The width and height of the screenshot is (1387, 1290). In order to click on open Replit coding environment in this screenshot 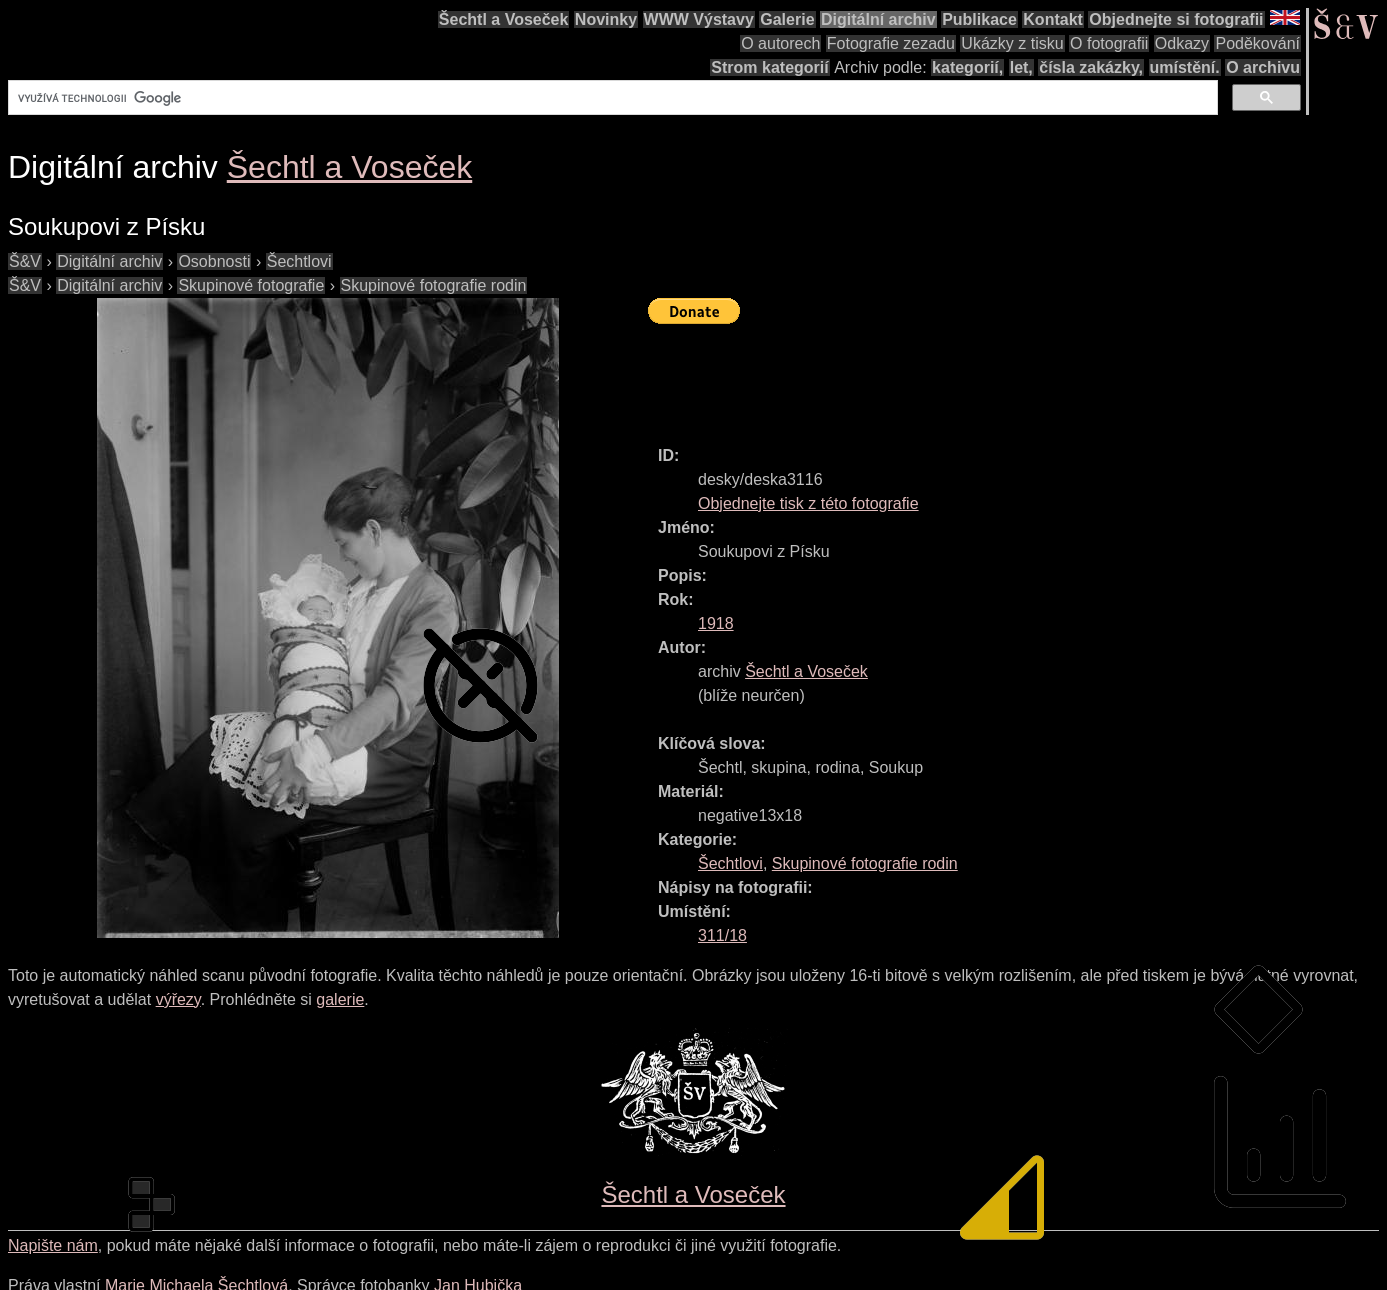, I will do `click(147, 1204)`.